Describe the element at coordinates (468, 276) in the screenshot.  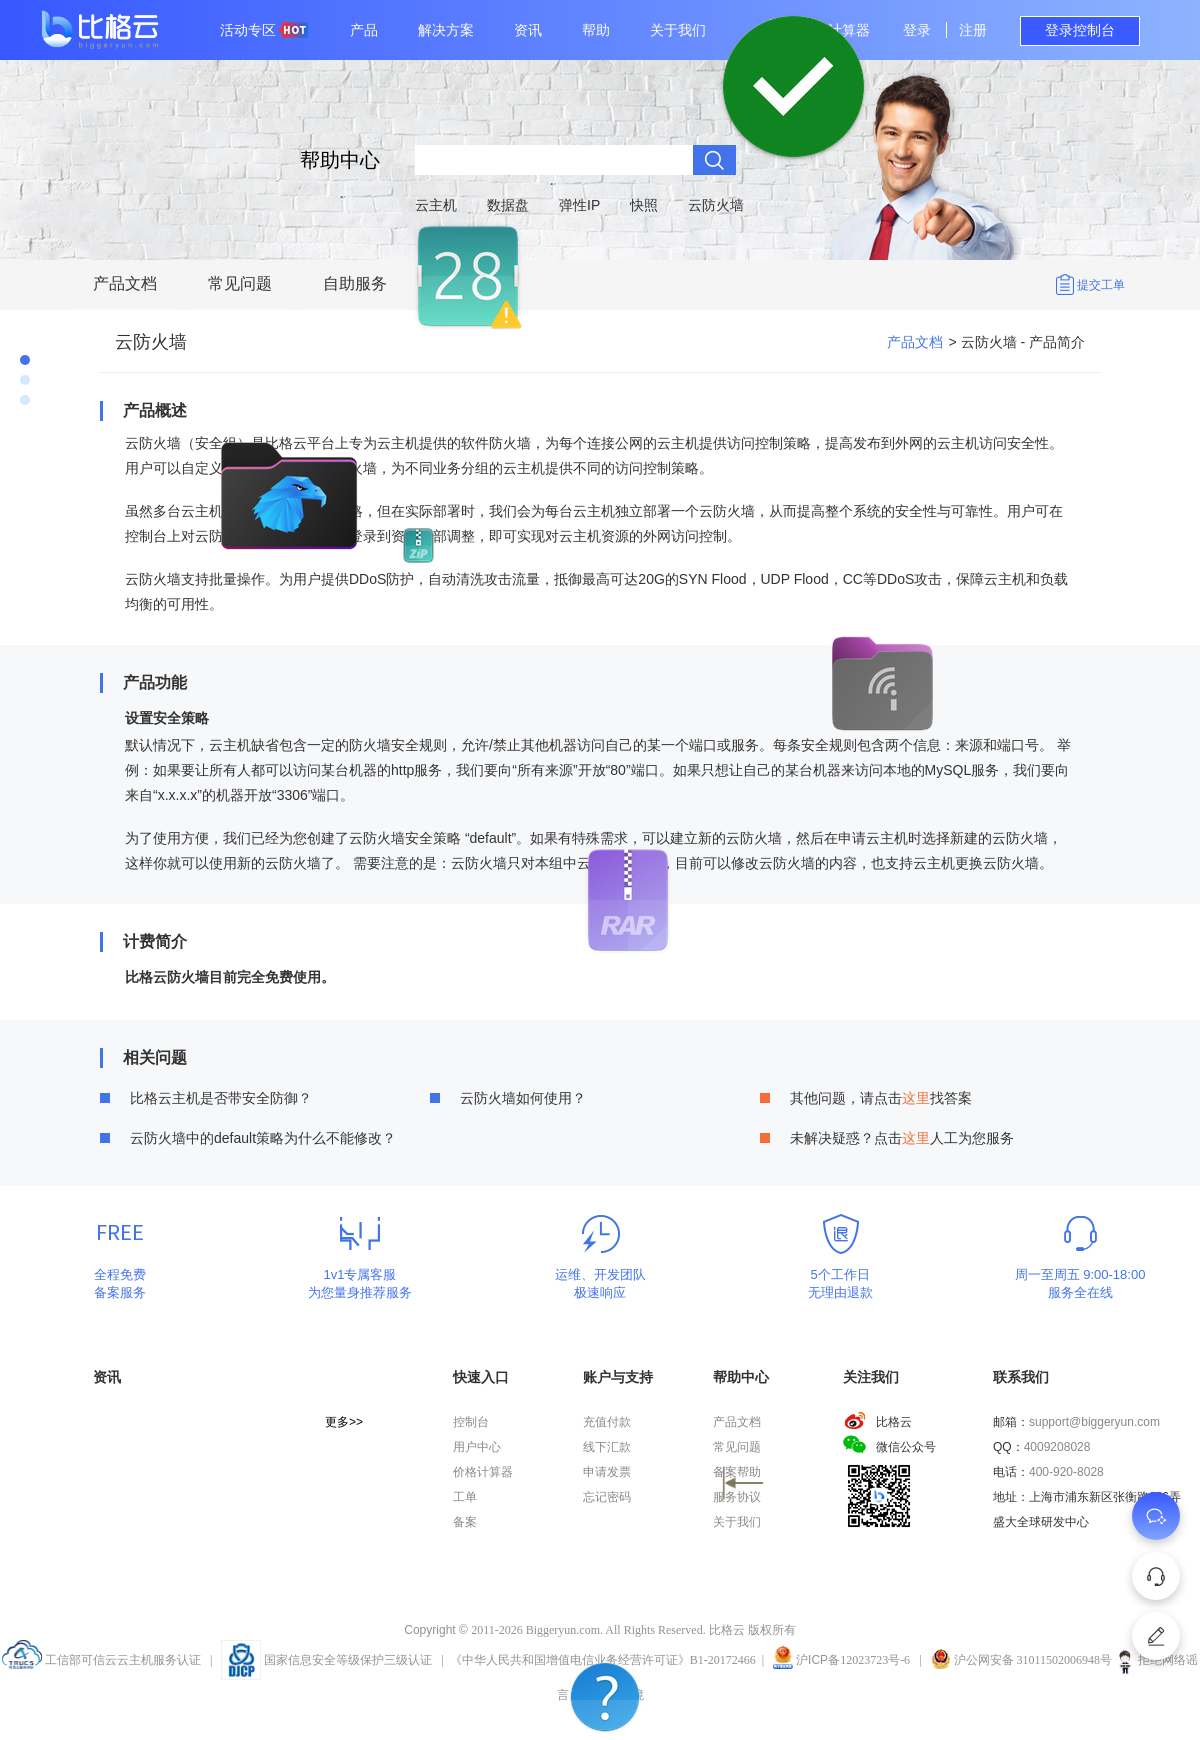
I see `indicates an upcoming appointment or event` at that location.